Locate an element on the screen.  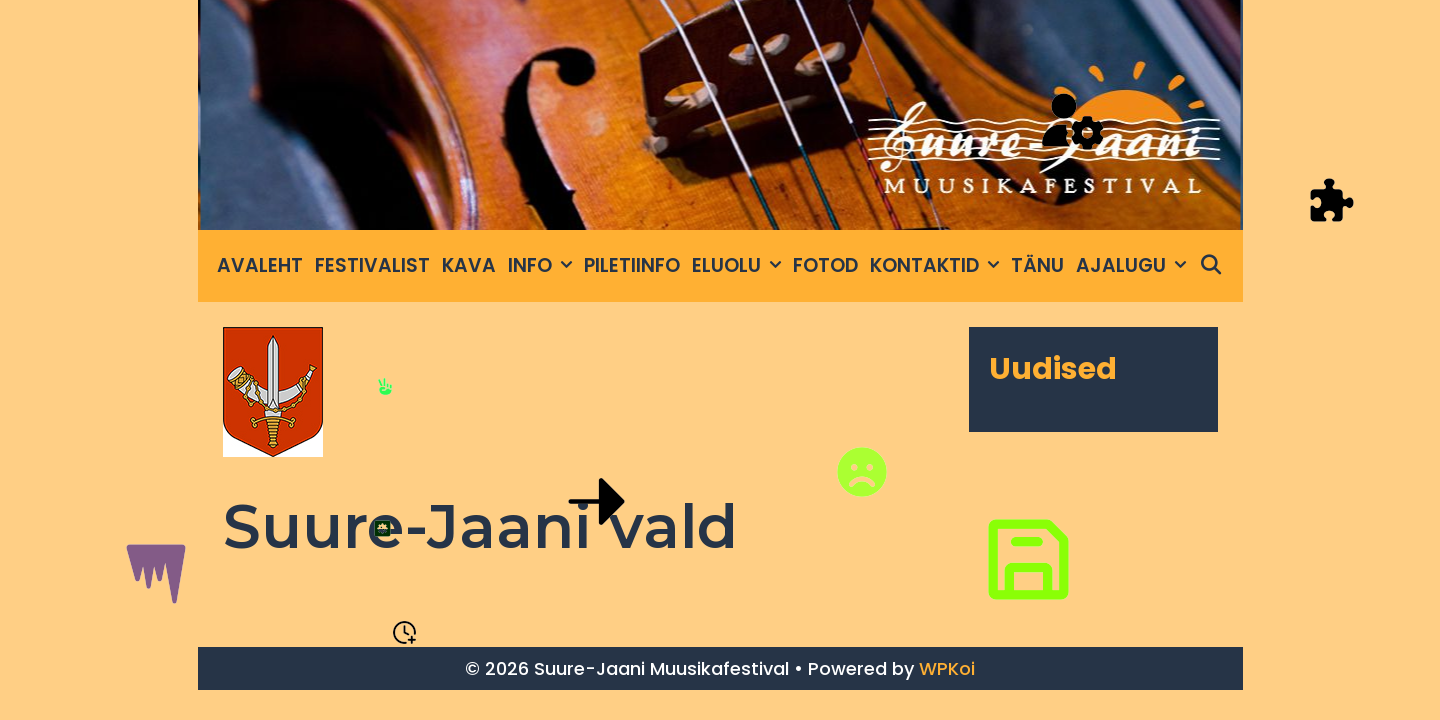
navigate to the next item or screen is located at coordinates (596, 501).